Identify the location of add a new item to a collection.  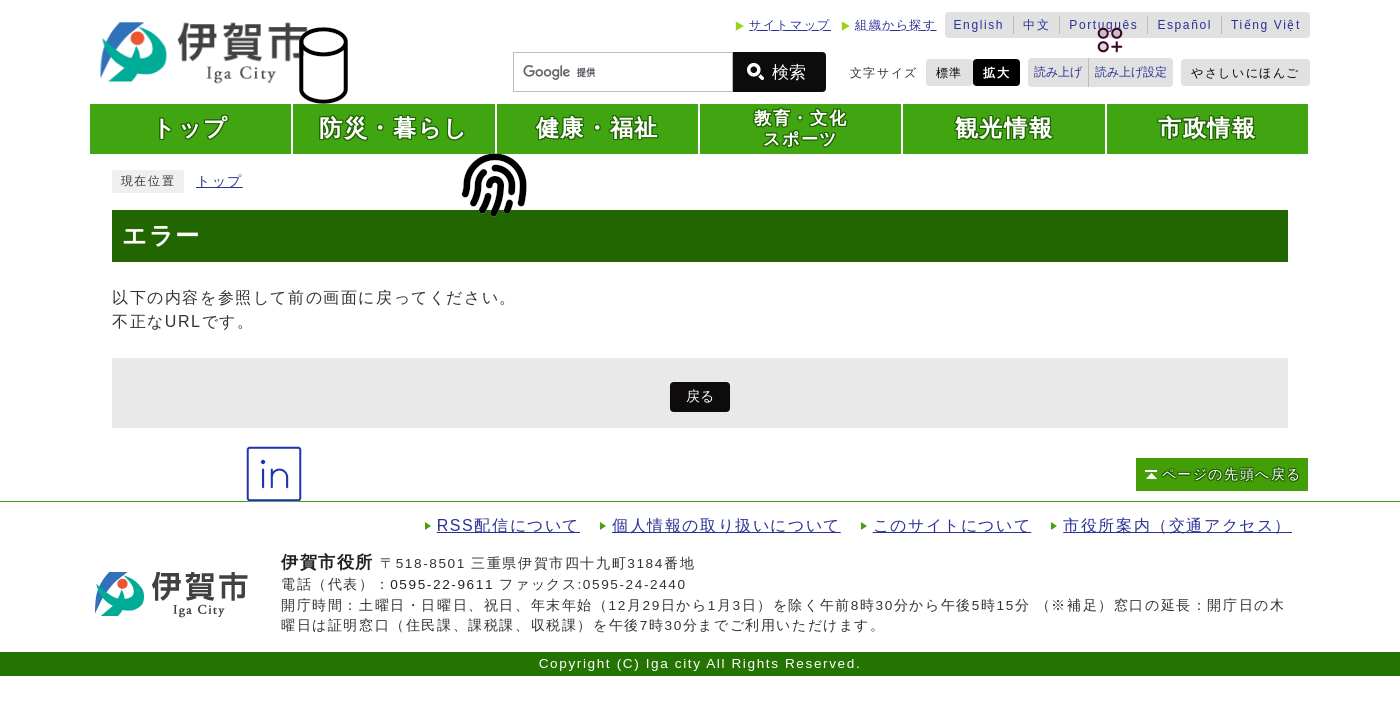
(1110, 40).